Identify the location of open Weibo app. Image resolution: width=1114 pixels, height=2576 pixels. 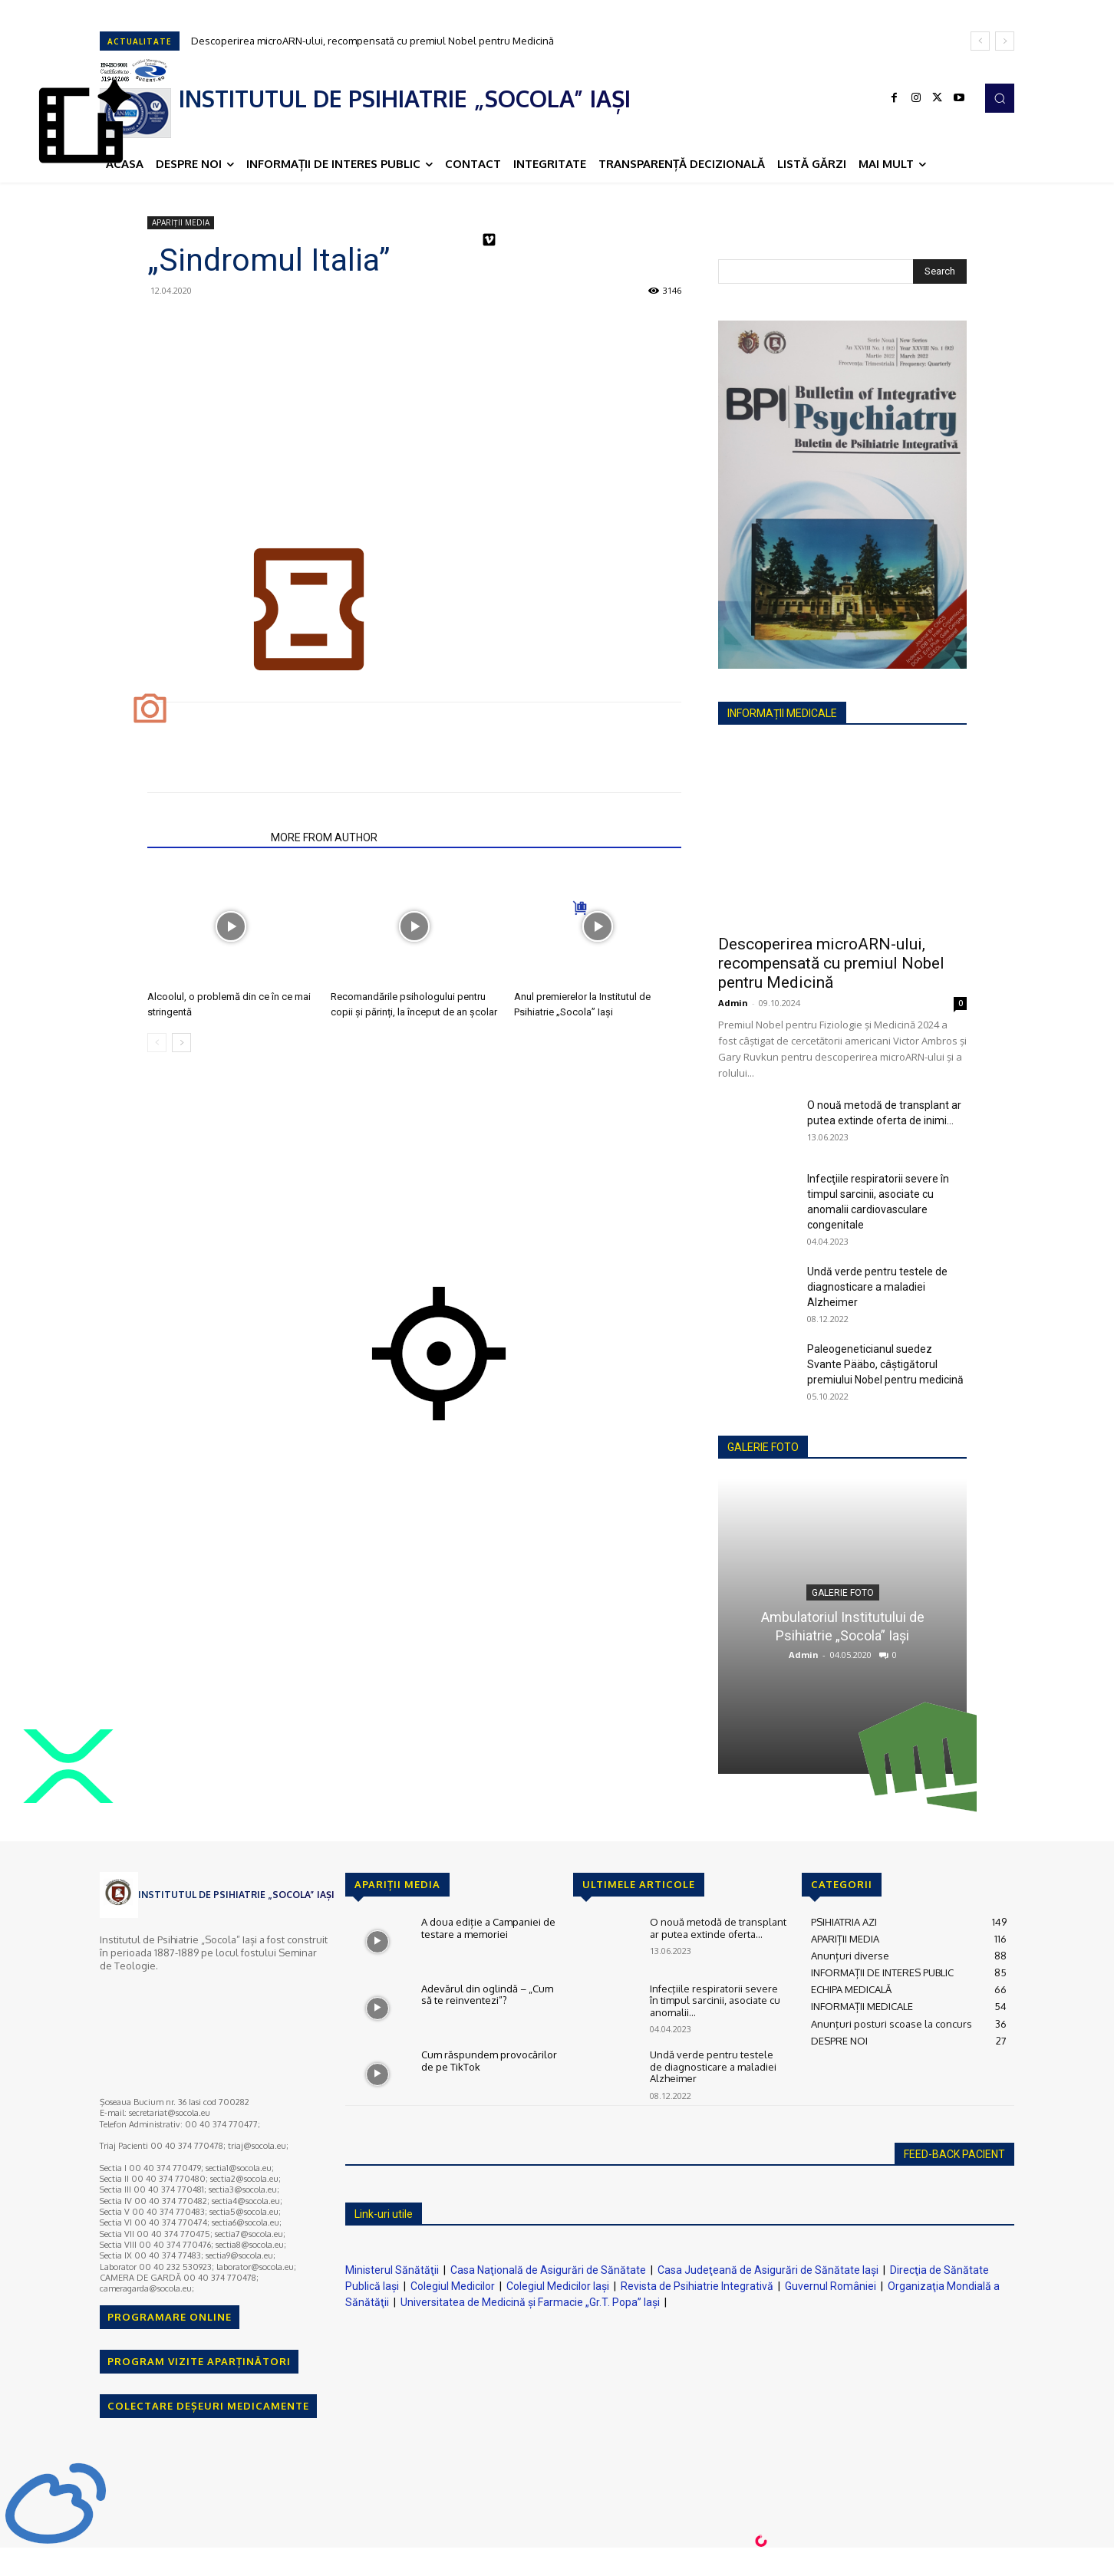
(55, 2504).